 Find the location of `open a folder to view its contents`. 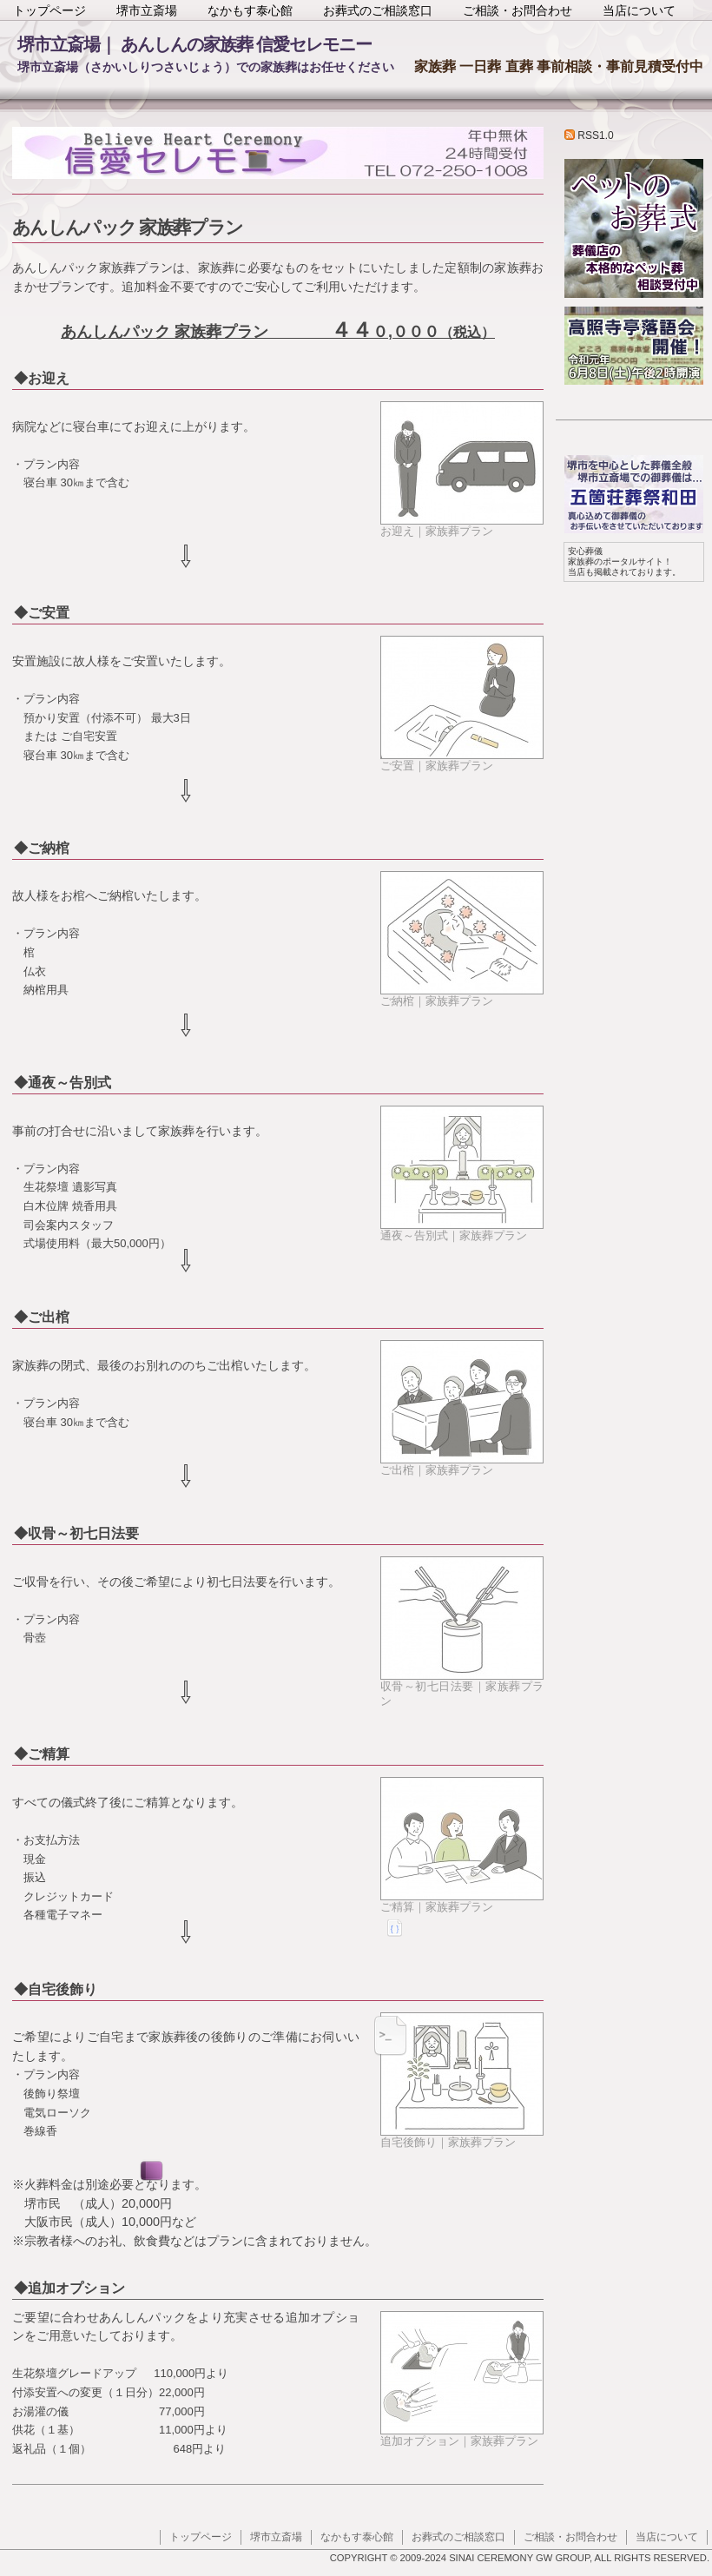

open a folder to view its contents is located at coordinates (258, 160).